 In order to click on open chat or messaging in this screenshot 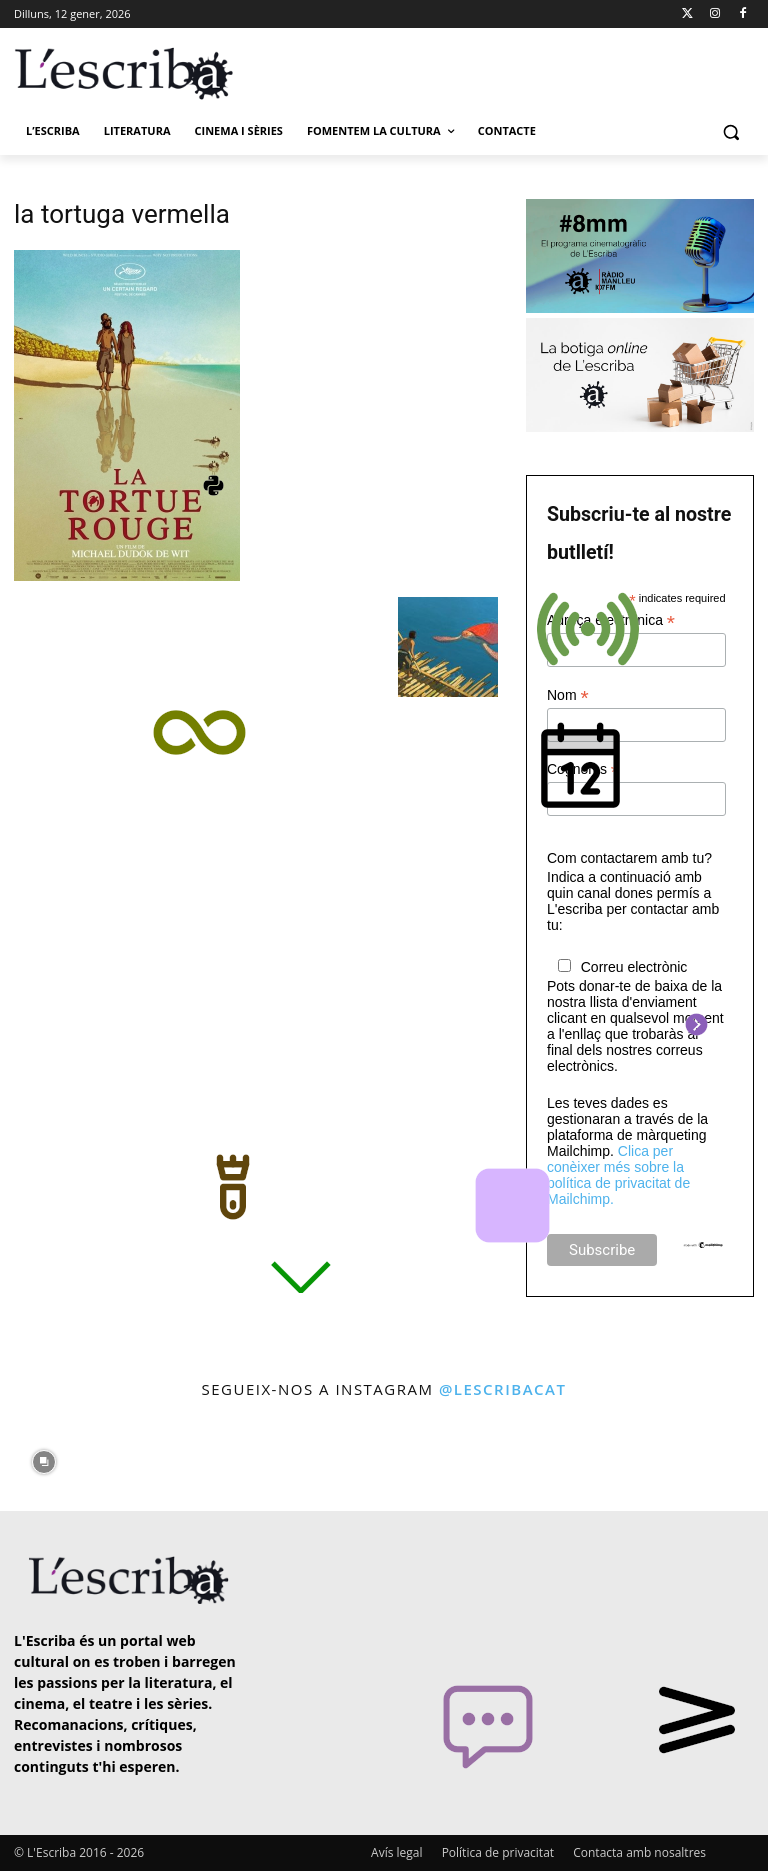, I will do `click(488, 1727)`.